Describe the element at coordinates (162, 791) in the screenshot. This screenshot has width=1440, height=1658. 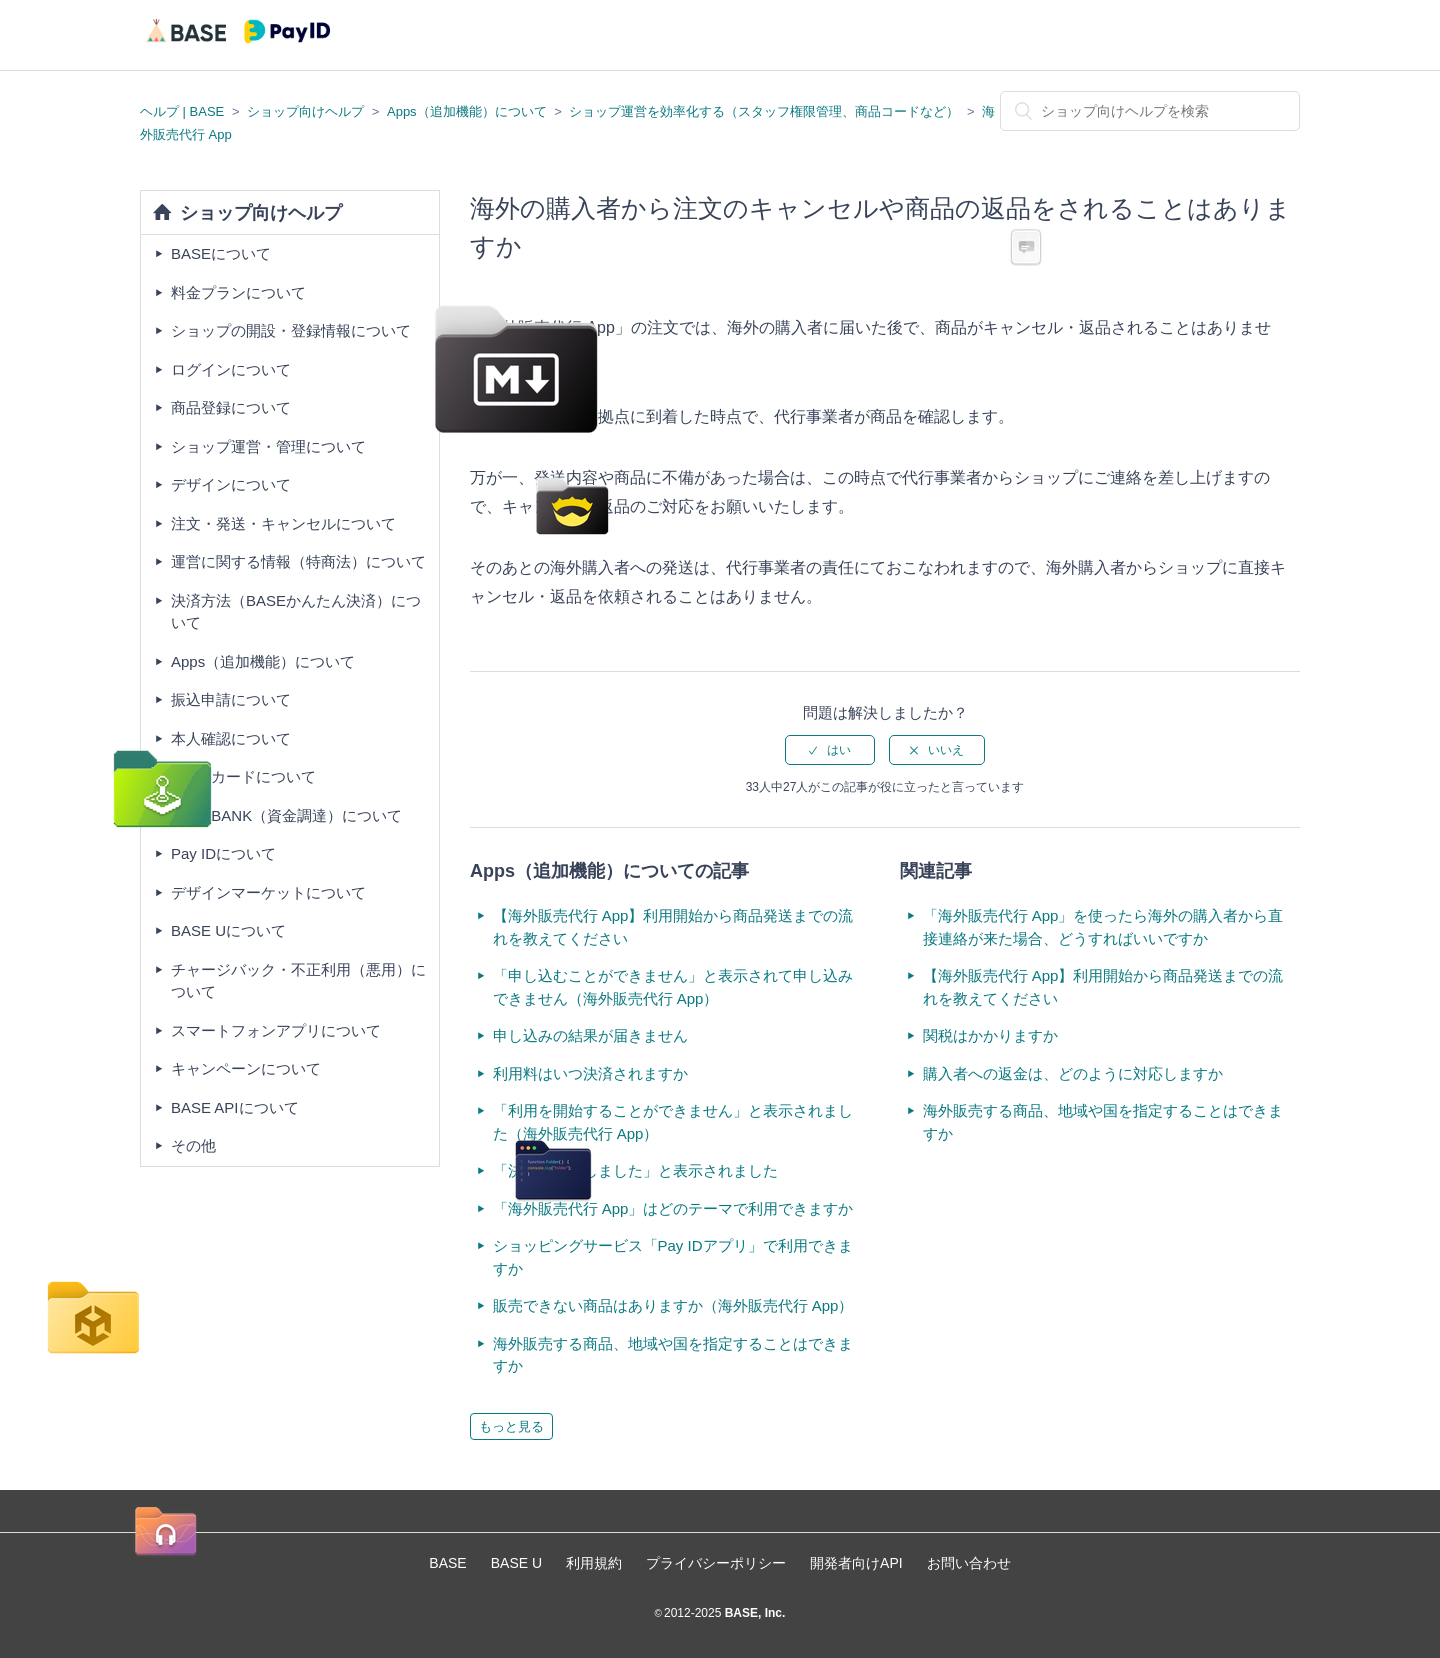
I see `open your GameJolt games folder` at that location.